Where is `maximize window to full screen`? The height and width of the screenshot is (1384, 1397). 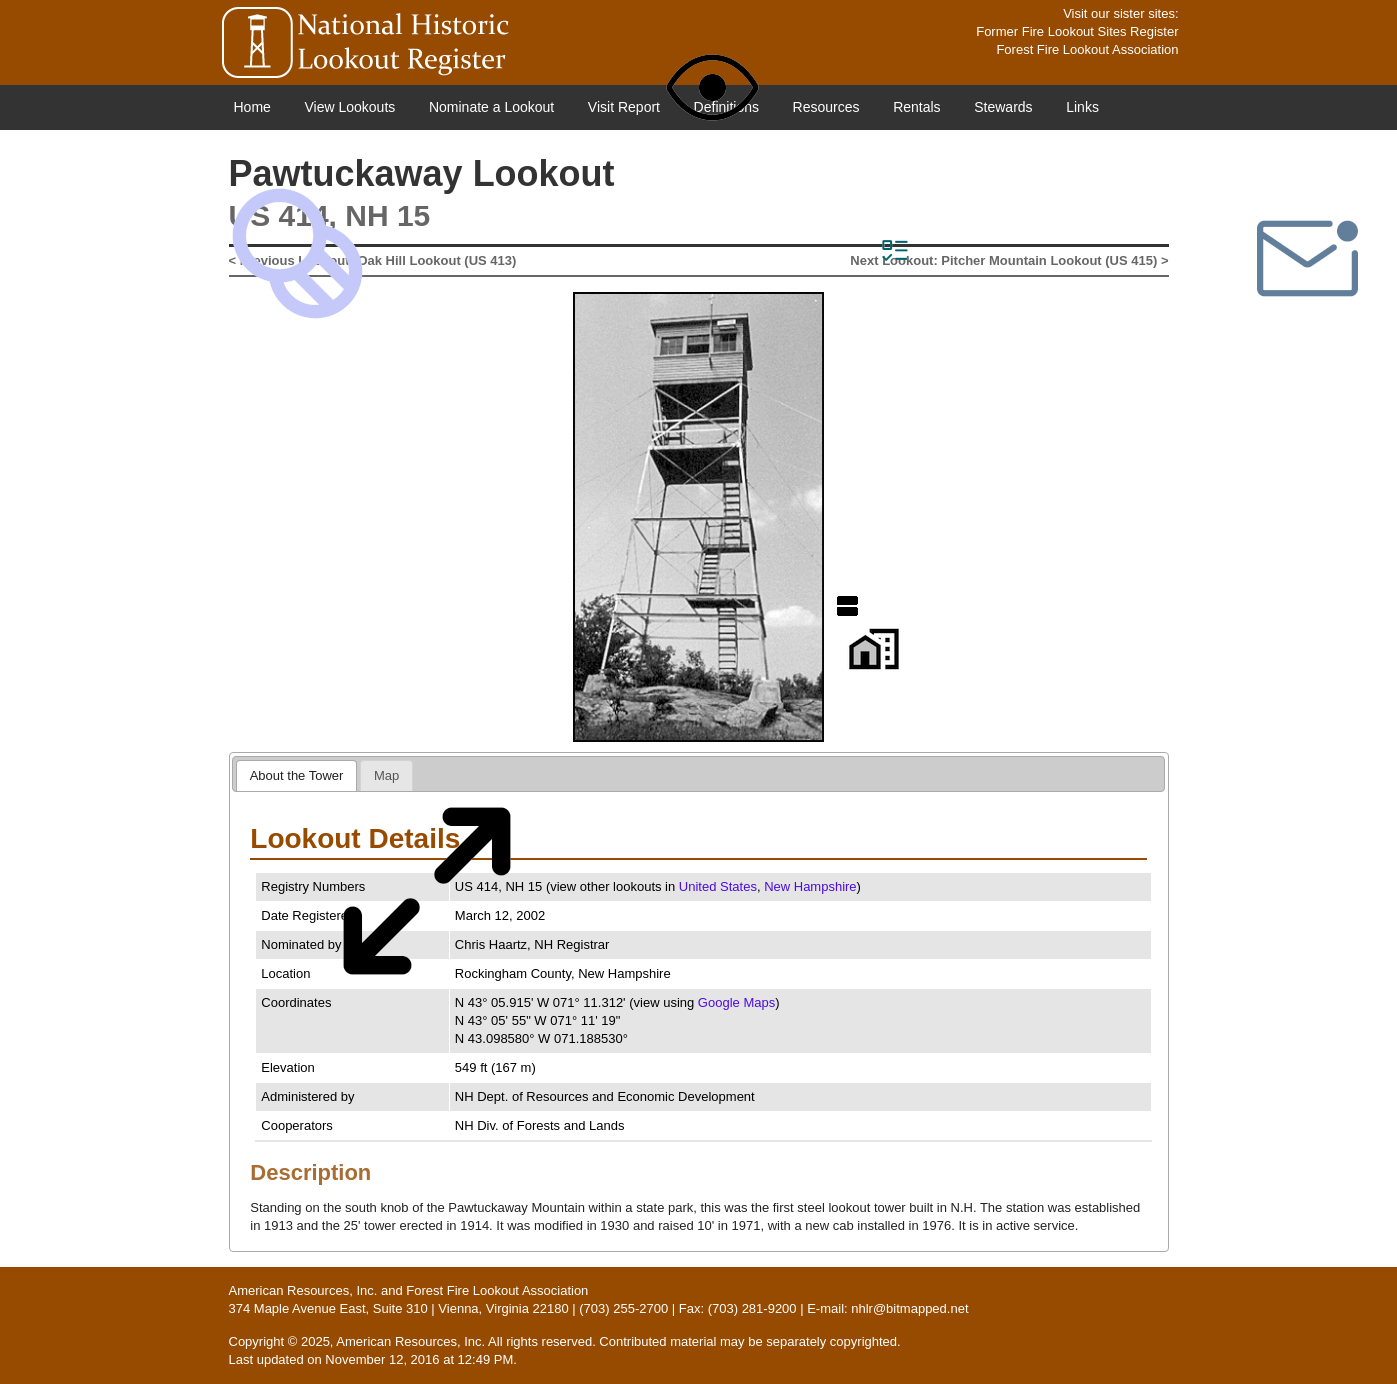 maximize window to full screen is located at coordinates (427, 891).